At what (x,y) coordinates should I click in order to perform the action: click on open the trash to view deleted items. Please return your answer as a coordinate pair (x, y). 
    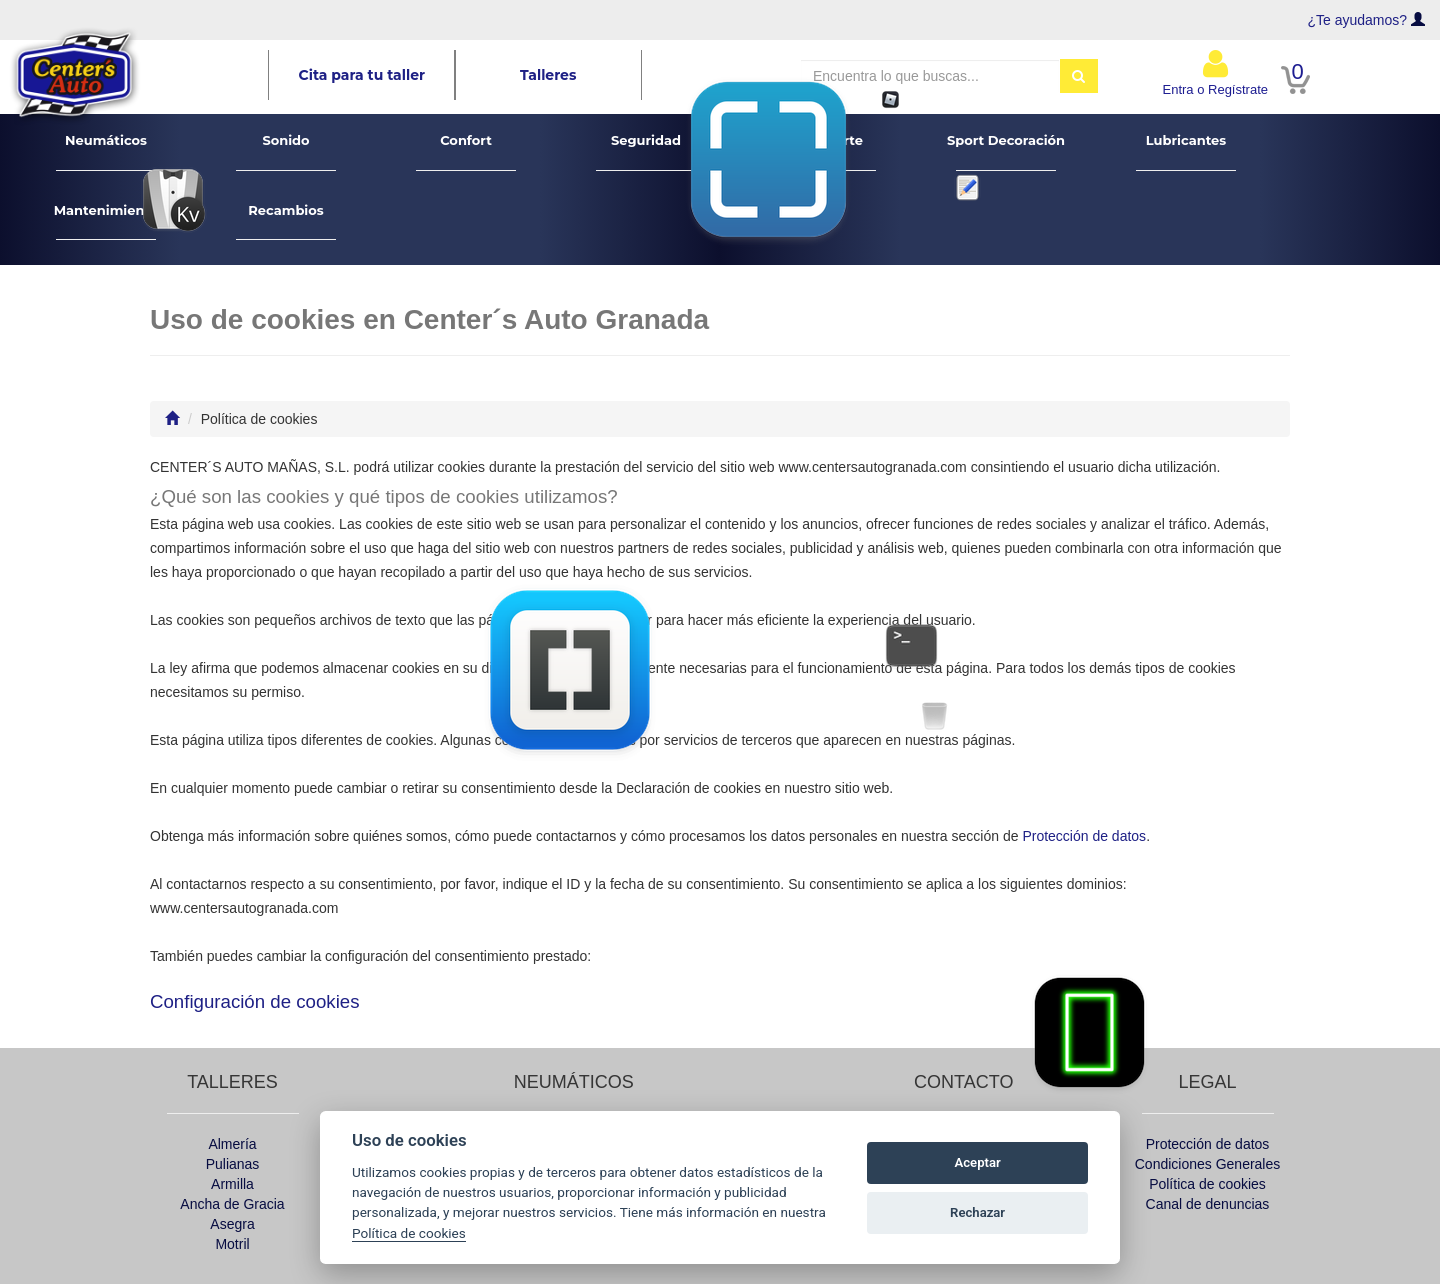
    Looking at the image, I should click on (934, 715).